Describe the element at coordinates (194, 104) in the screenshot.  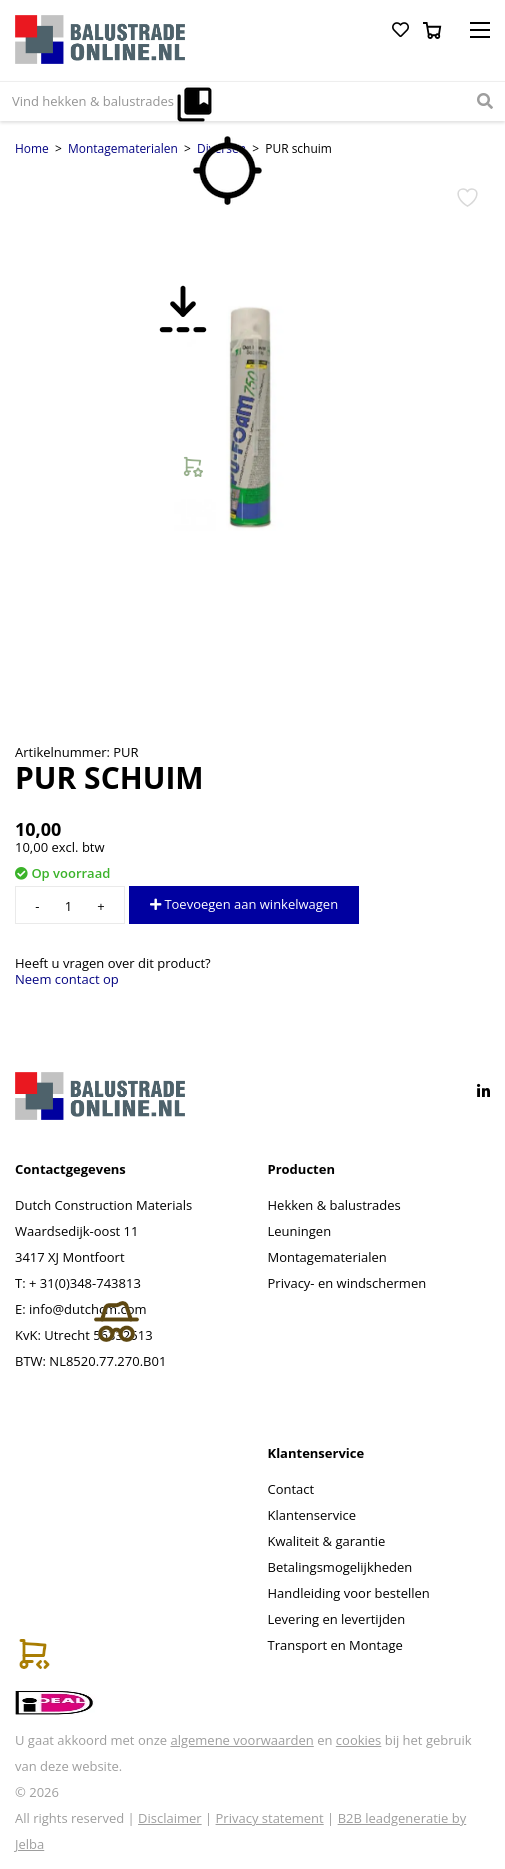
I see `access your bookmarked collections` at that location.